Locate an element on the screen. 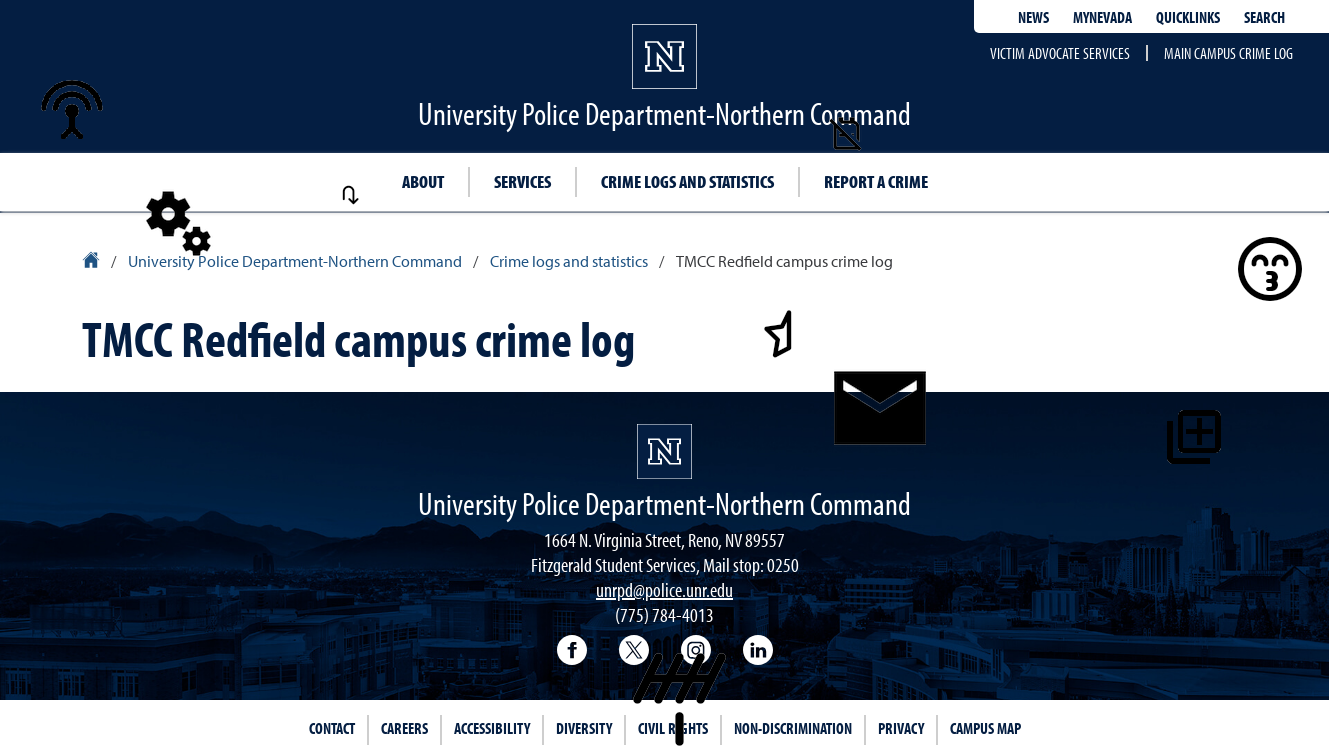 This screenshot has width=1329, height=756. add a new photo to your collection is located at coordinates (1194, 437).